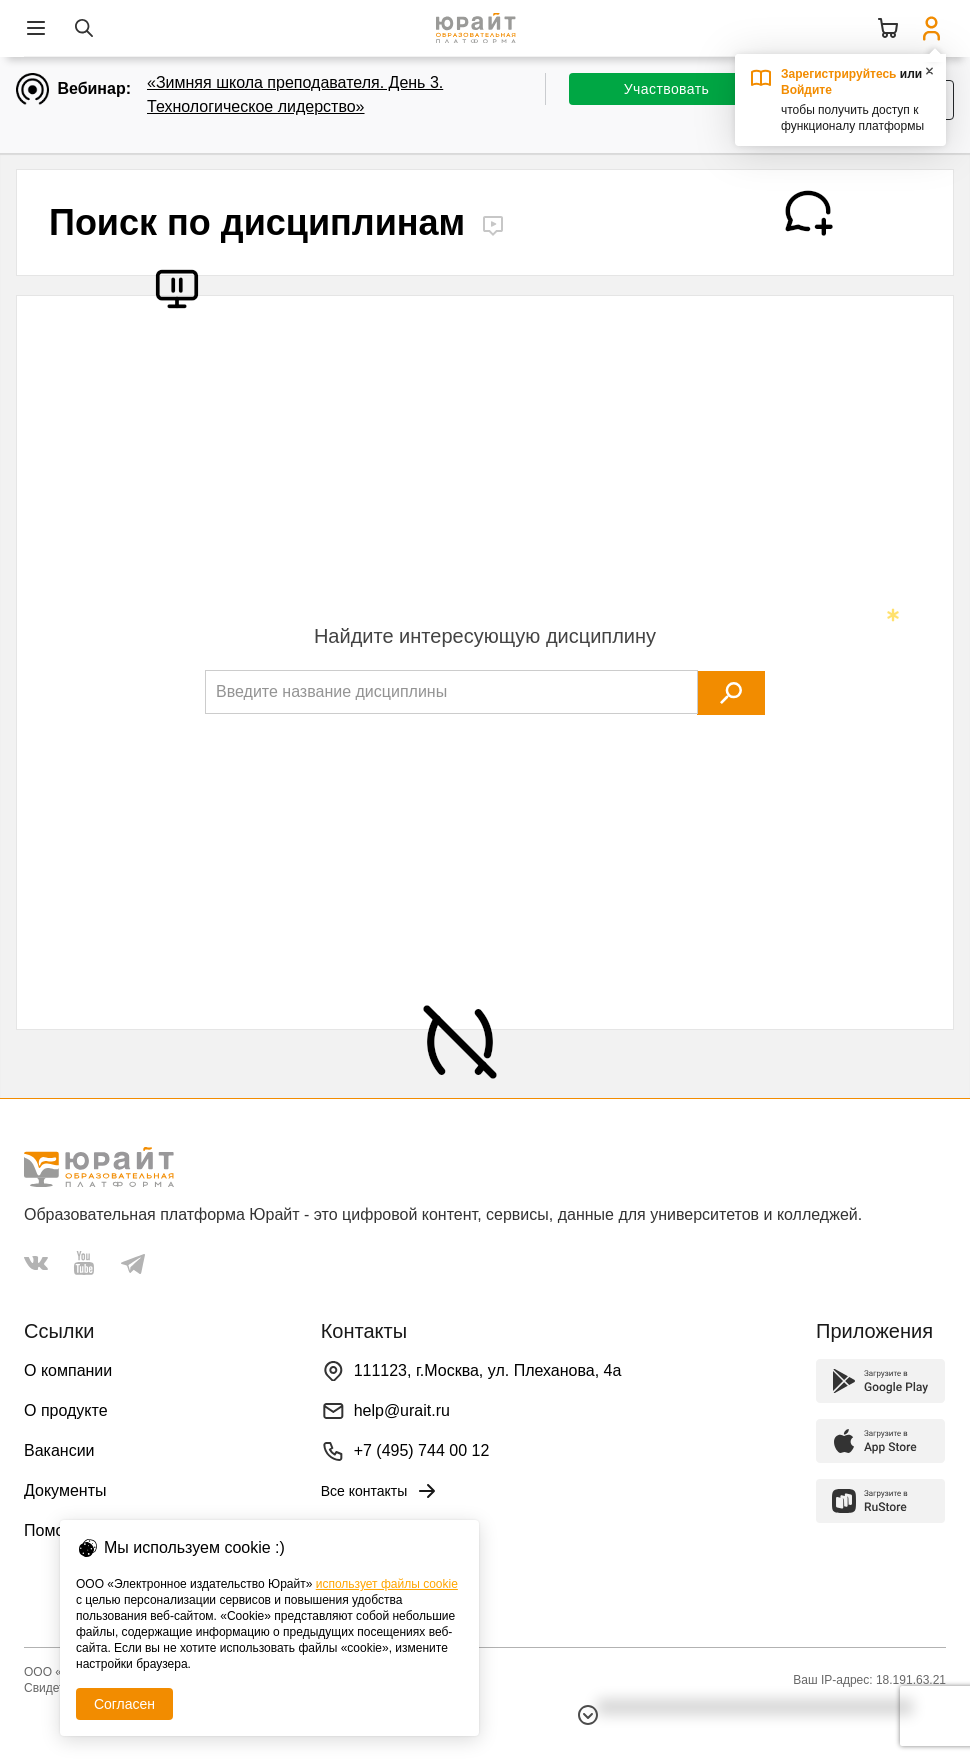  Describe the element at coordinates (460, 1042) in the screenshot. I see `disable grouping or parentheses in formula` at that location.